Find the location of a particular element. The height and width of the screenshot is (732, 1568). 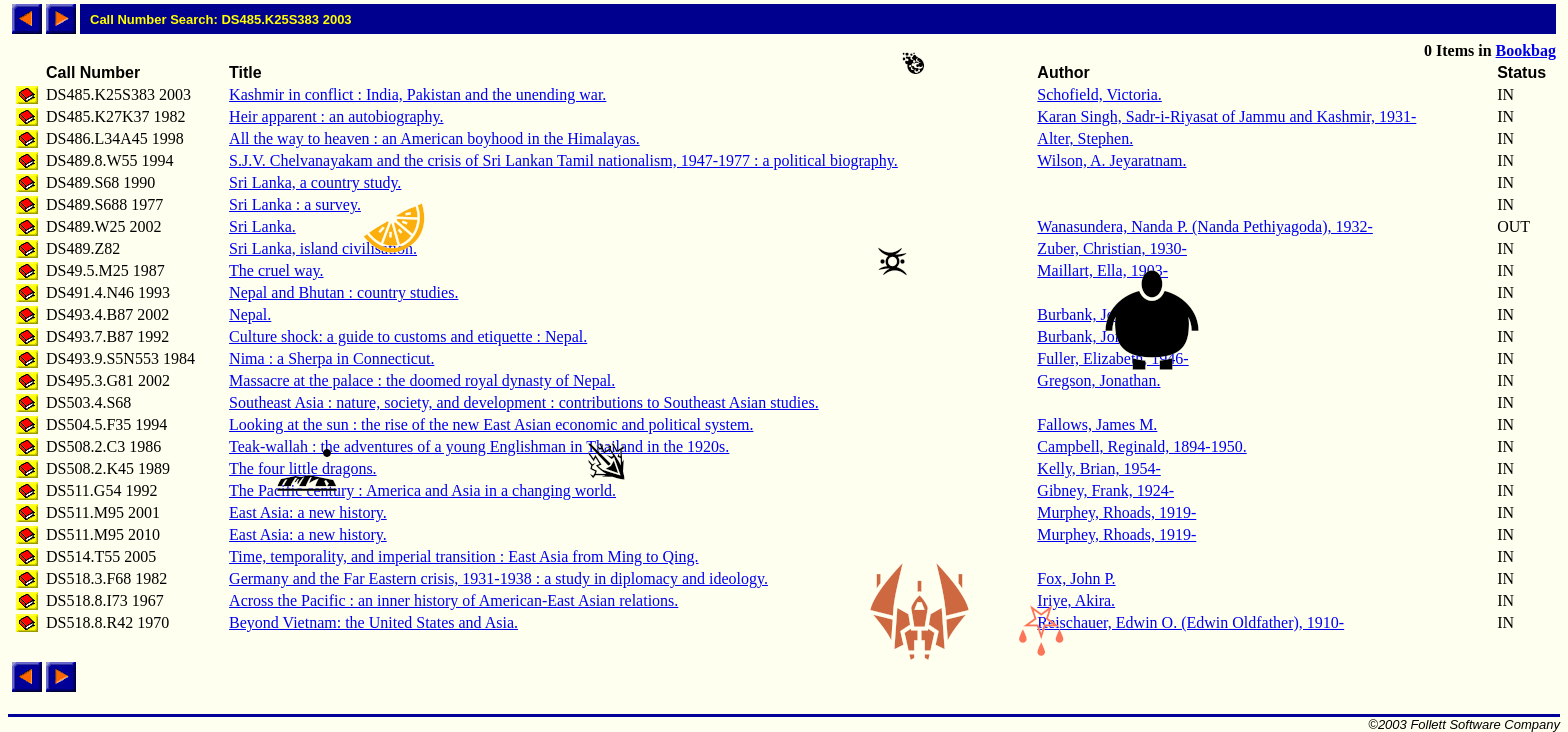

activate charged arrow ability is located at coordinates (606, 461).